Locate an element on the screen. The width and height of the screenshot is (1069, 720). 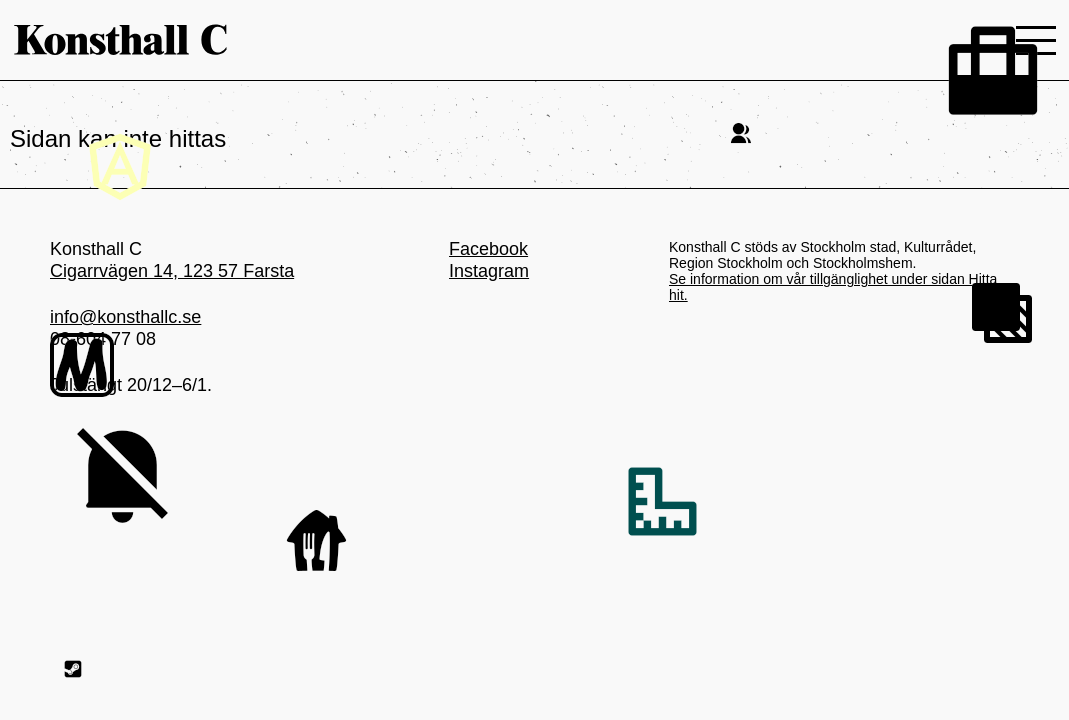
open the Just Eat app is located at coordinates (316, 540).